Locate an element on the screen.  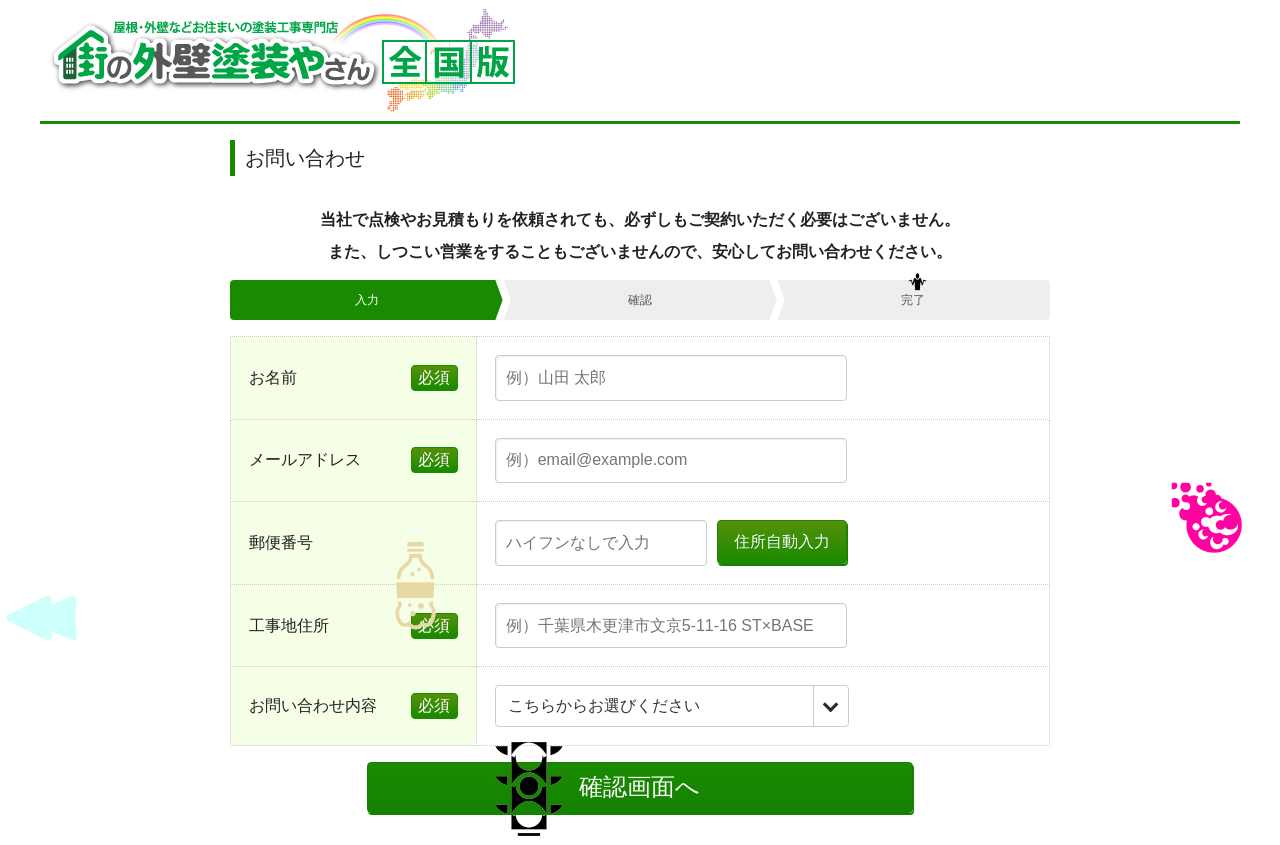
indicates caution or pending status is located at coordinates (529, 789).